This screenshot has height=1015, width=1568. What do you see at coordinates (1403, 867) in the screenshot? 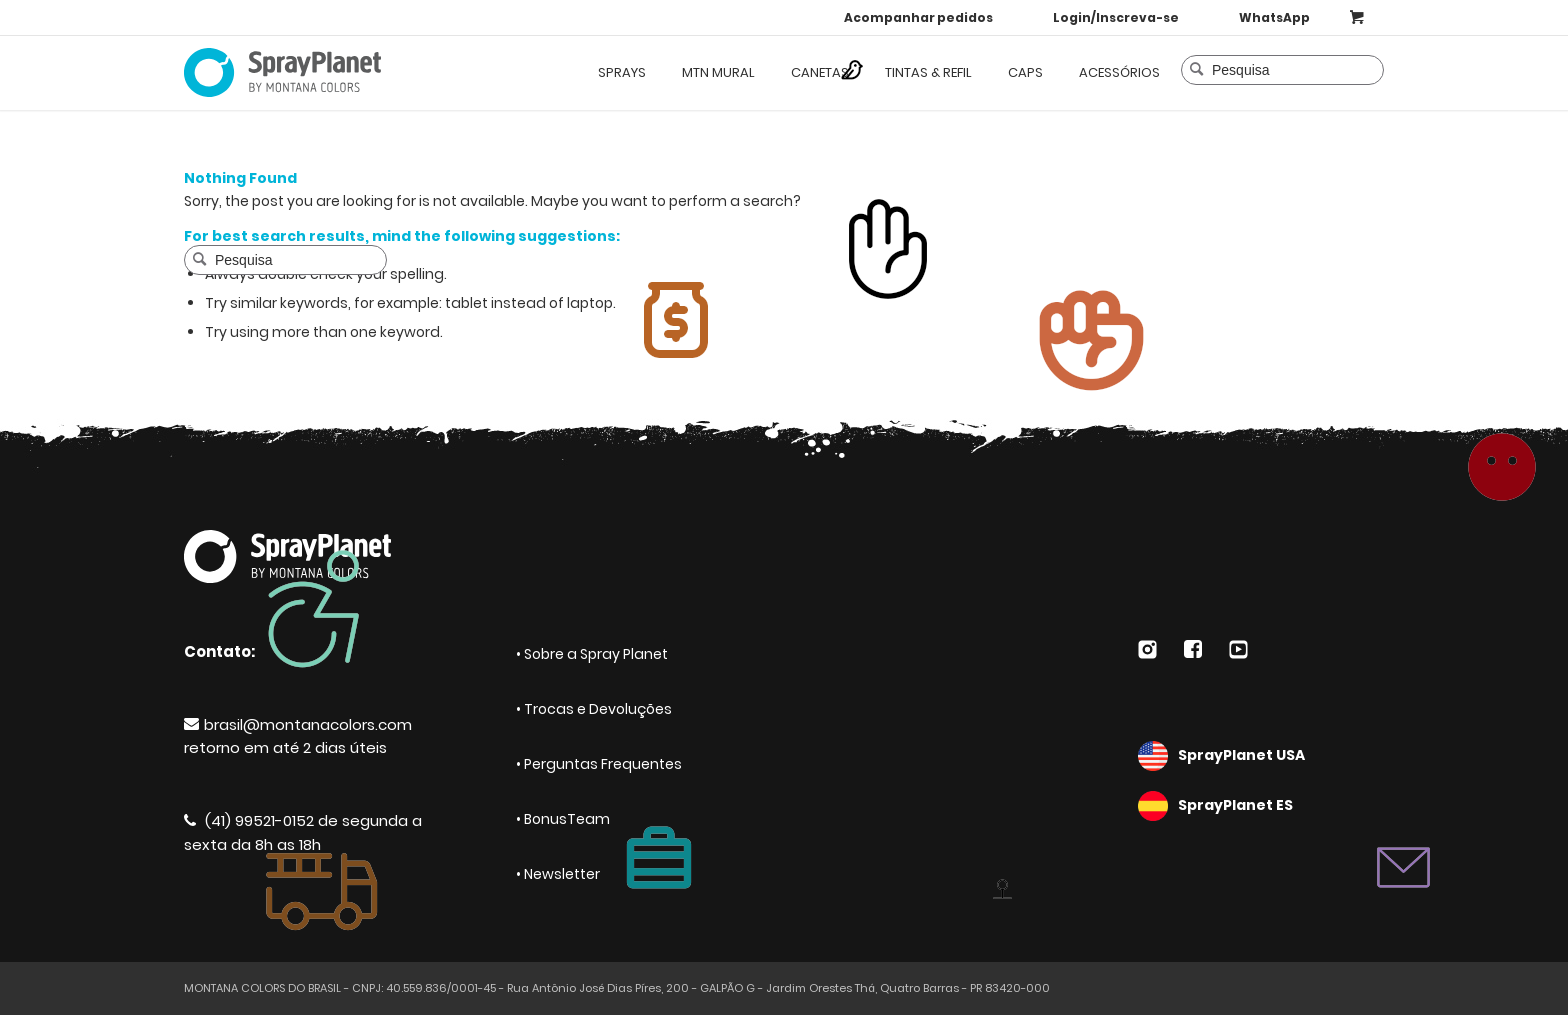
I see `access your inbox or messages` at bounding box center [1403, 867].